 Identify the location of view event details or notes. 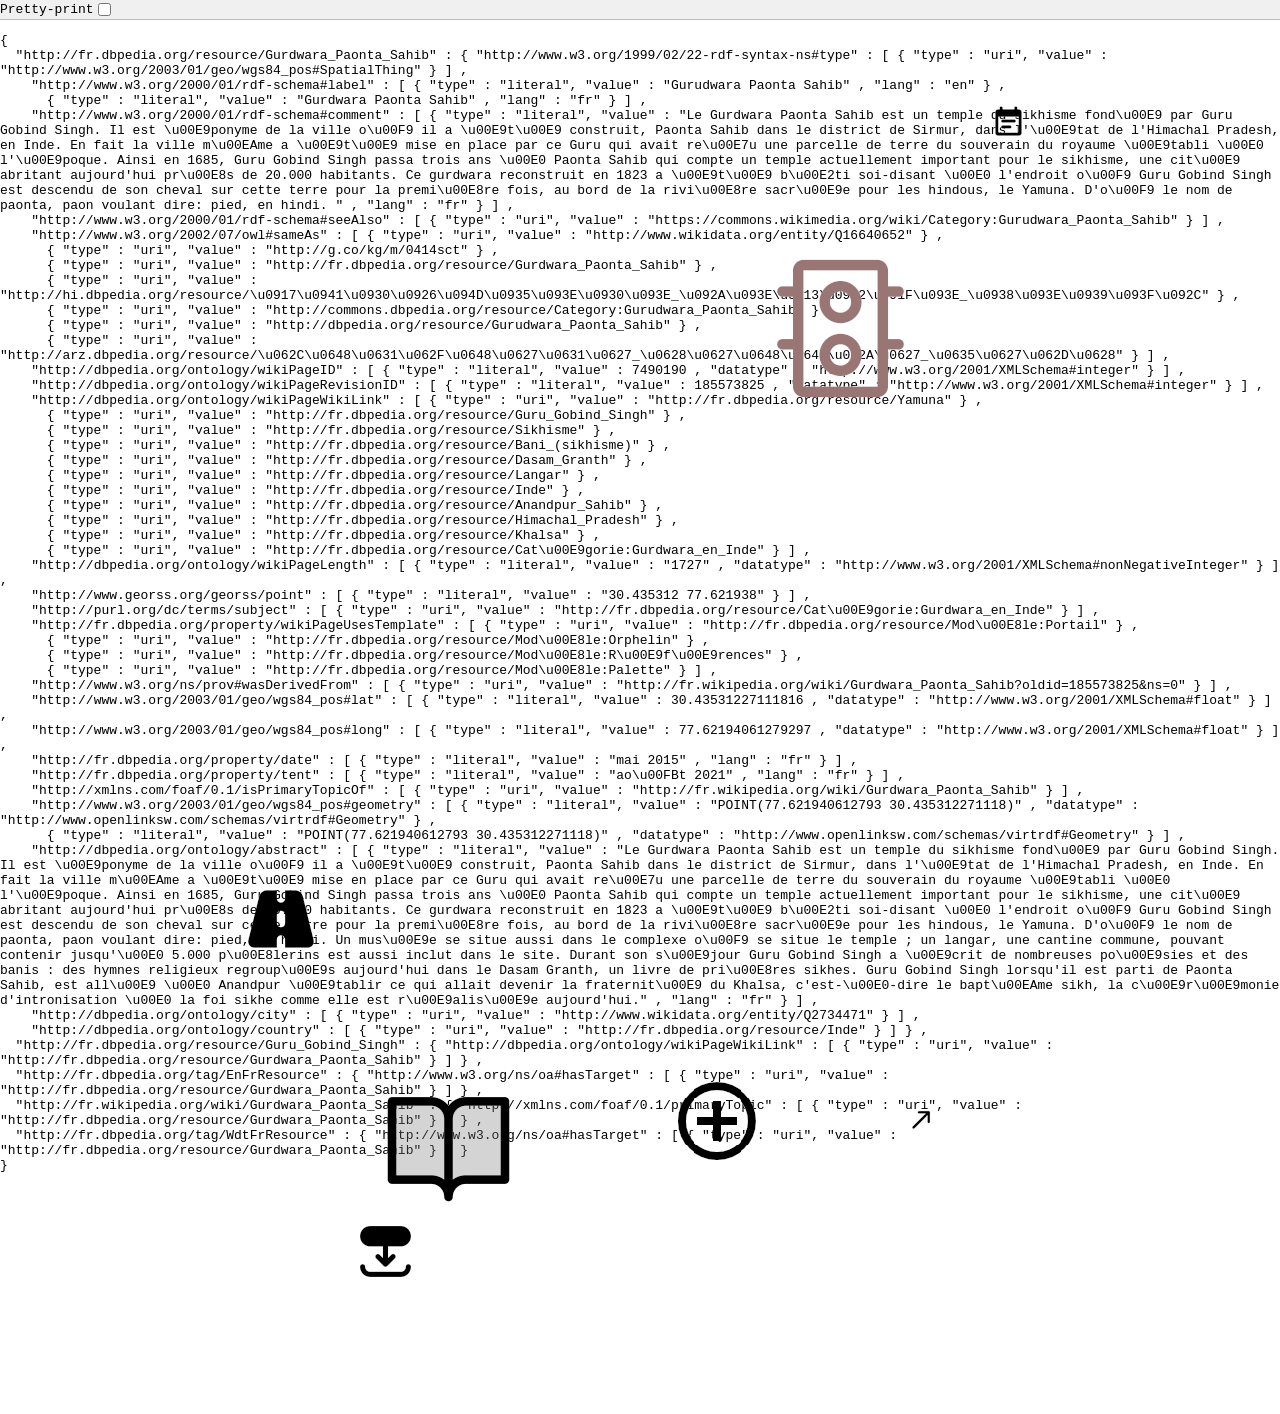
(1008, 122).